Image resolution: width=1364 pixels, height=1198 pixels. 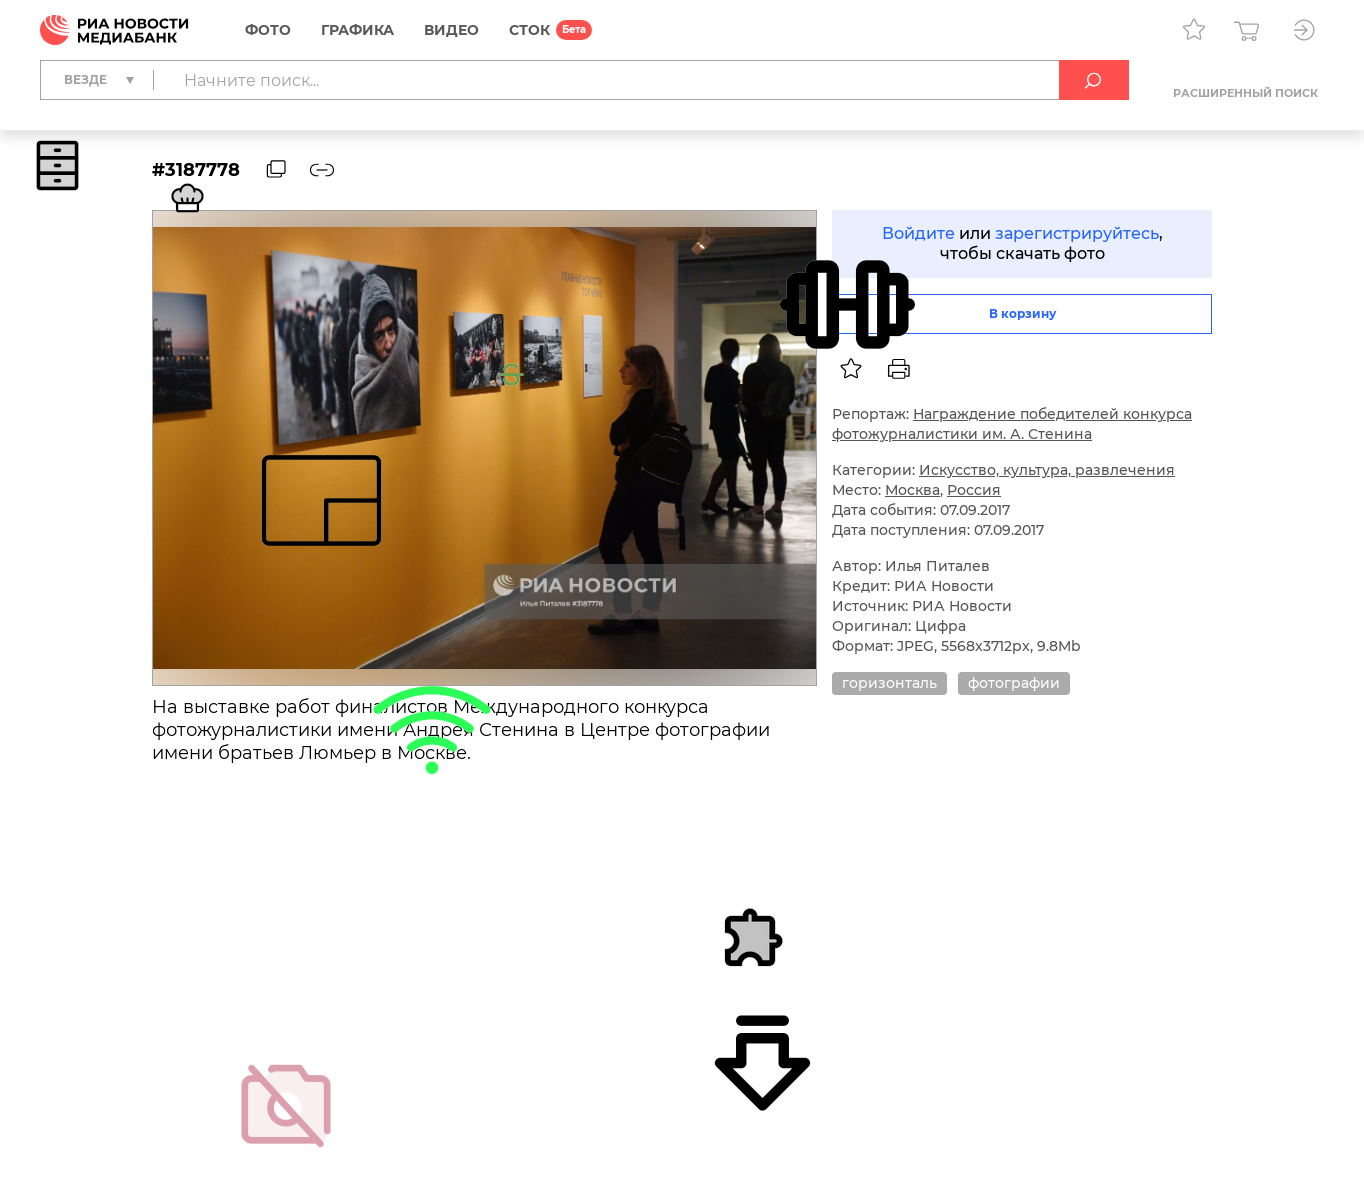 What do you see at coordinates (57, 165) in the screenshot?
I see `browse furniture or home decor items` at bounding box center [57, 165].